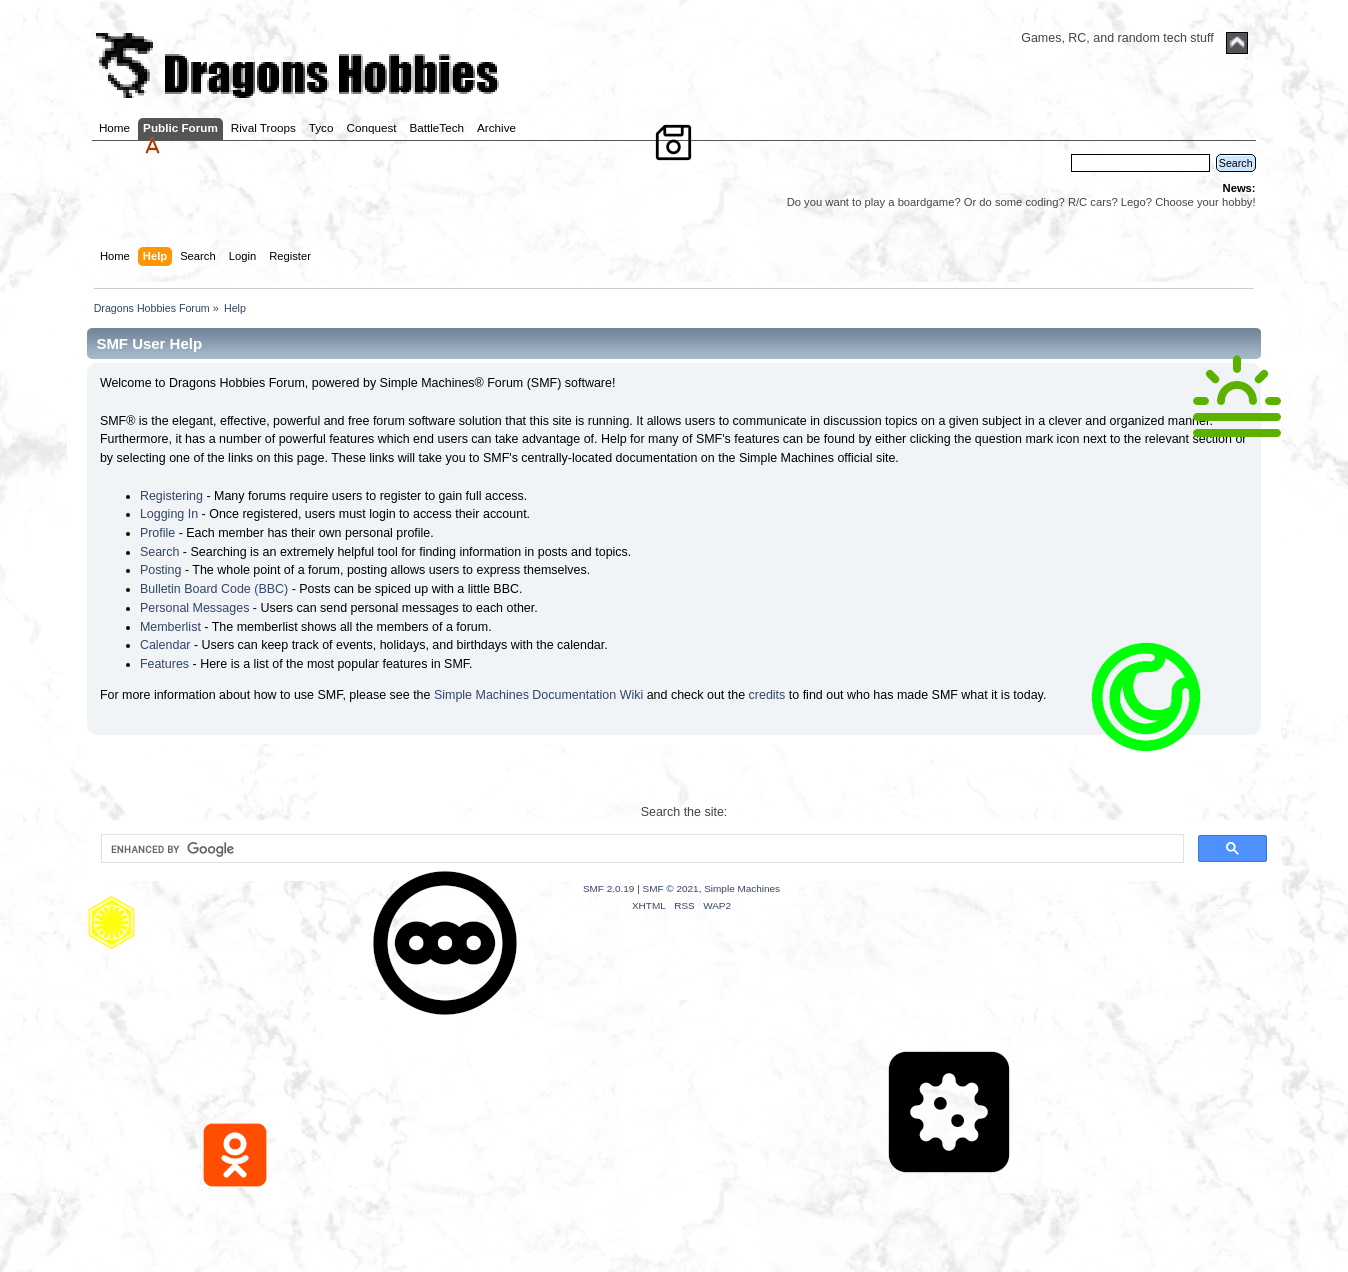 The width and height of the screenshot is (1348, 1272). I want to click on open Odnoklassniki app, so click(235, 1155).